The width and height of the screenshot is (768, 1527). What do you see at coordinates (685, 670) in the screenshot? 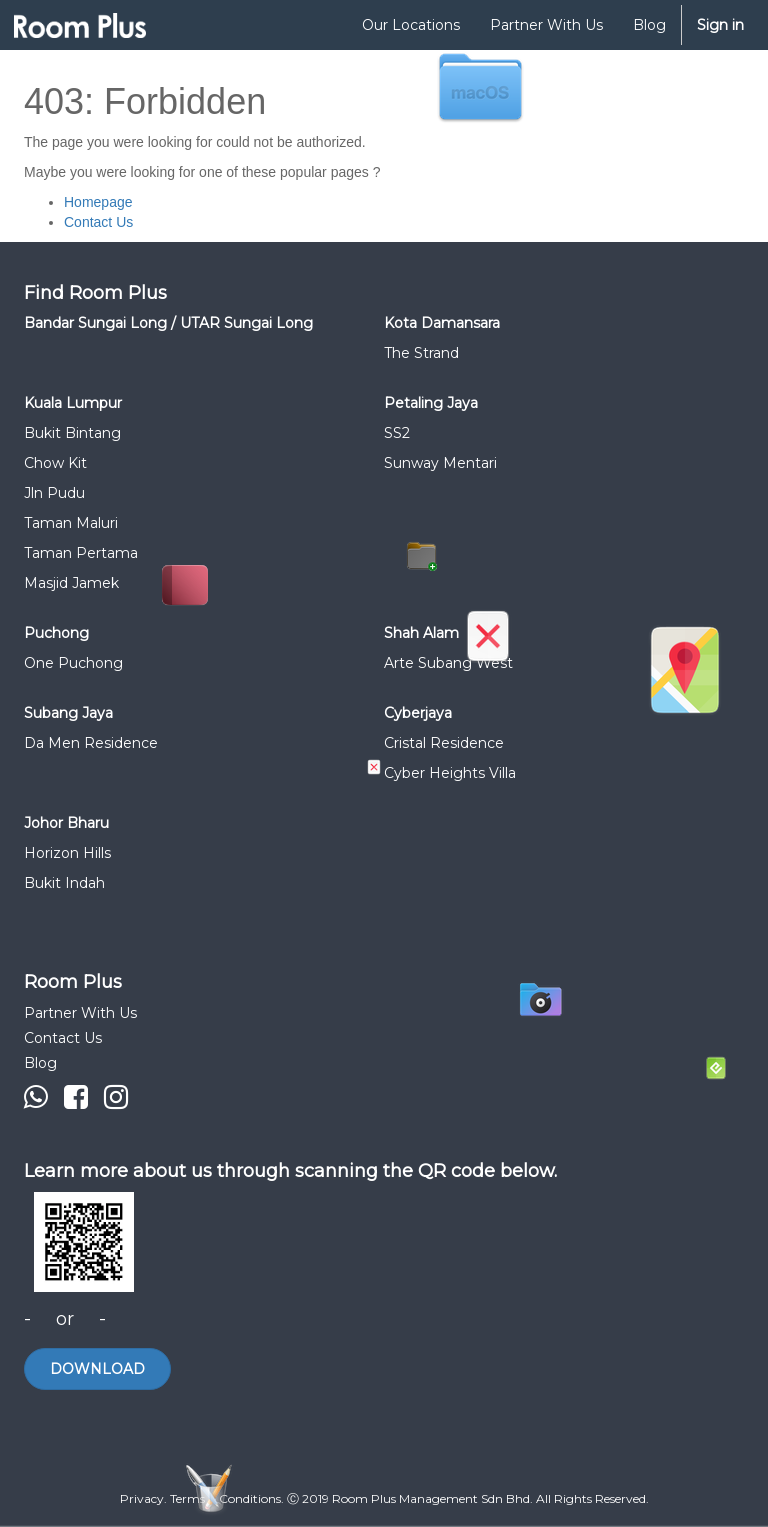
I see `open a GPX file containing GPS route data` at bounding box center [685, 670].